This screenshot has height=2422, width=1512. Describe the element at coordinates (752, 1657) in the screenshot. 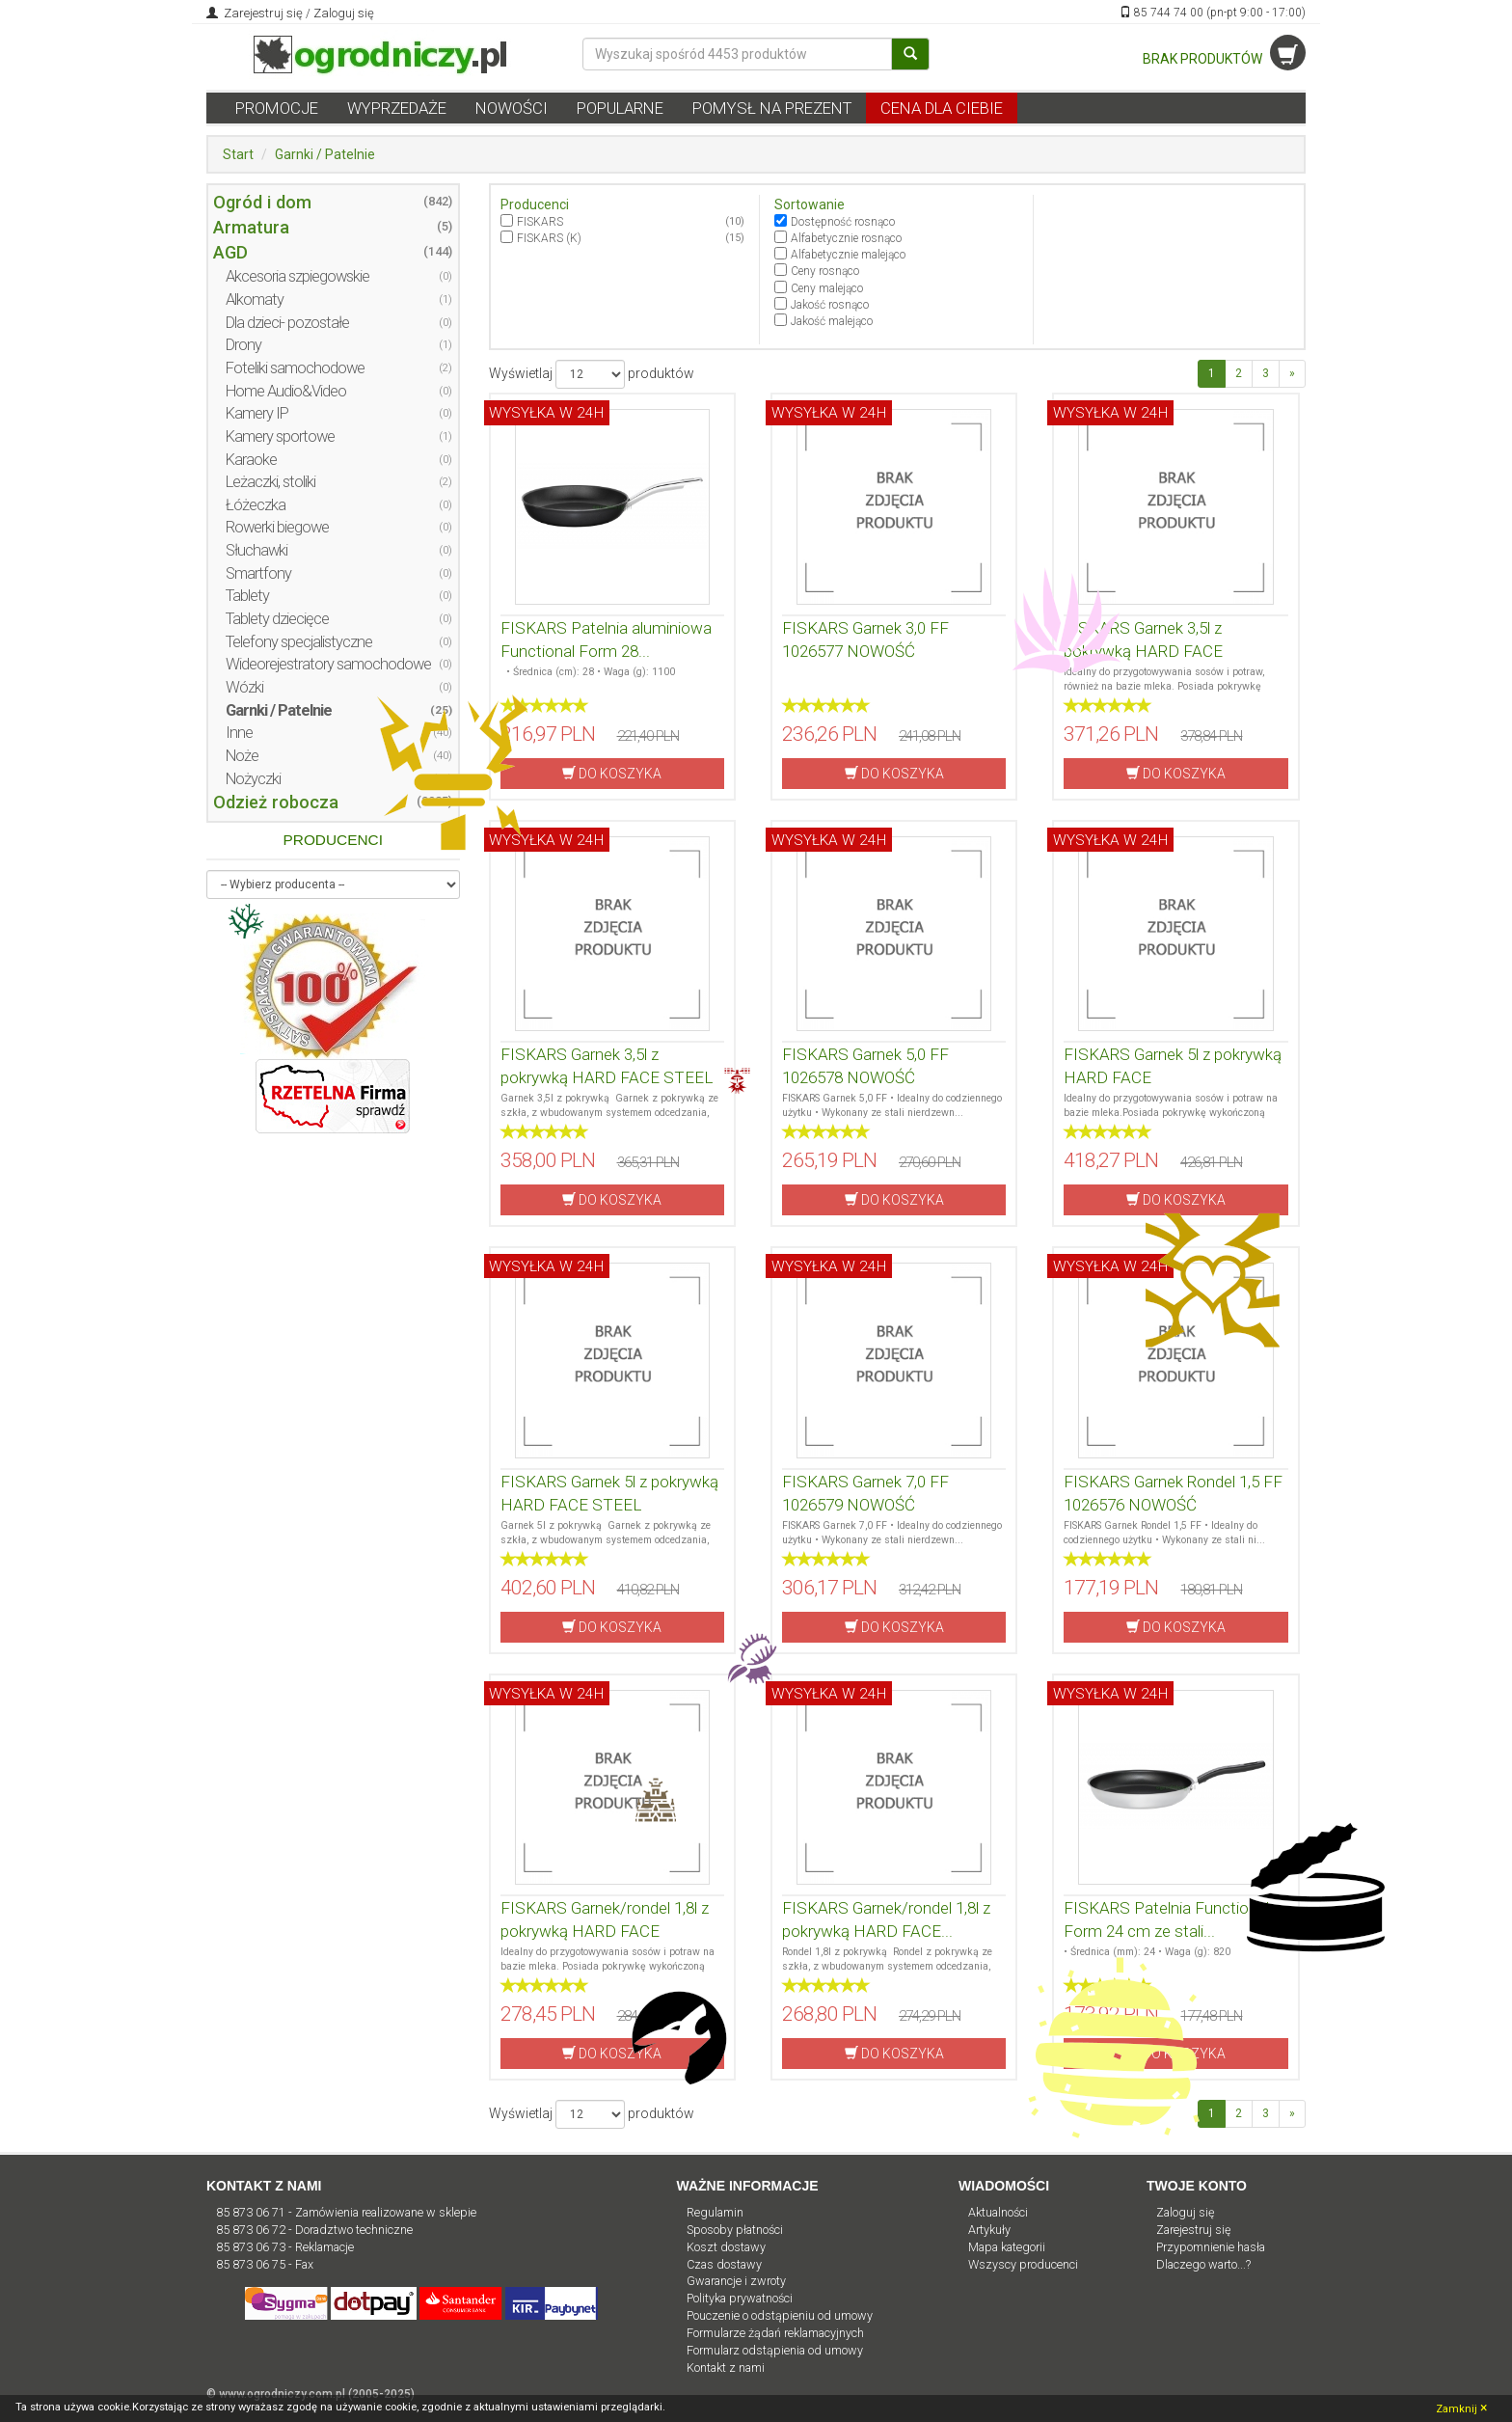

I see `venus flytrap plant icon for a nature or botany game` at that location.